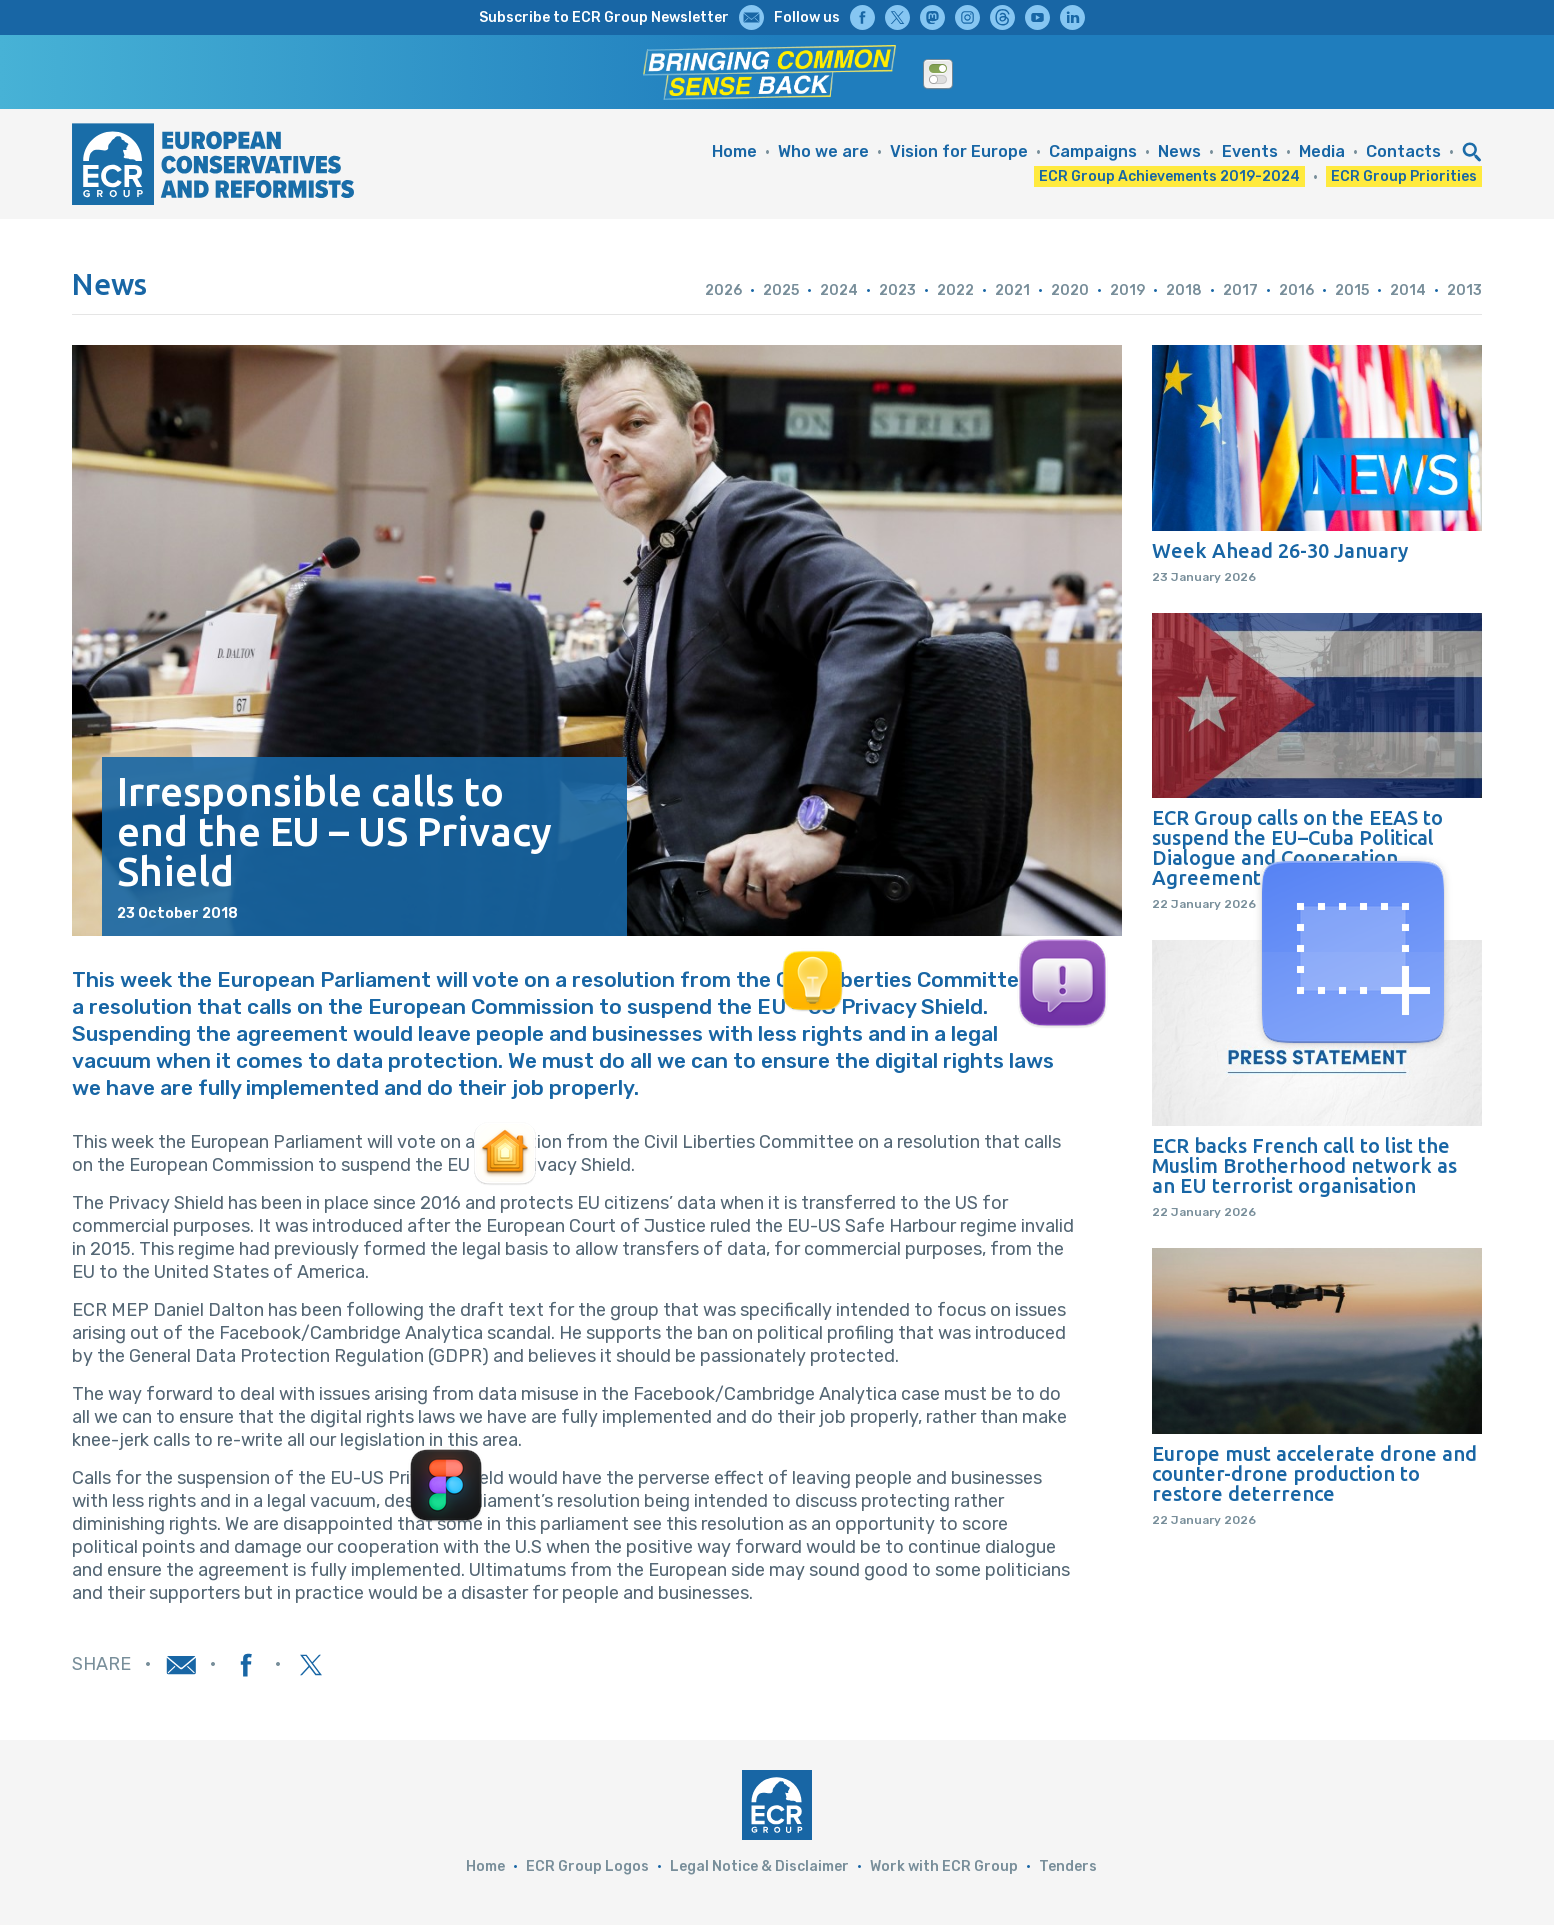  Describe the element at coordinates (1062, 982) in the screenshot. I see `open Feedback Assistant to submit bug reports to Apple` at that location.